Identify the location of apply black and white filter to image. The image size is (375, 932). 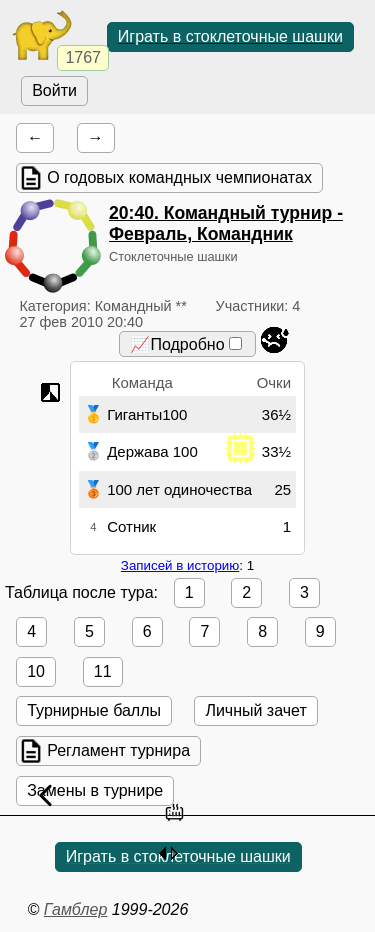
(50, 392).